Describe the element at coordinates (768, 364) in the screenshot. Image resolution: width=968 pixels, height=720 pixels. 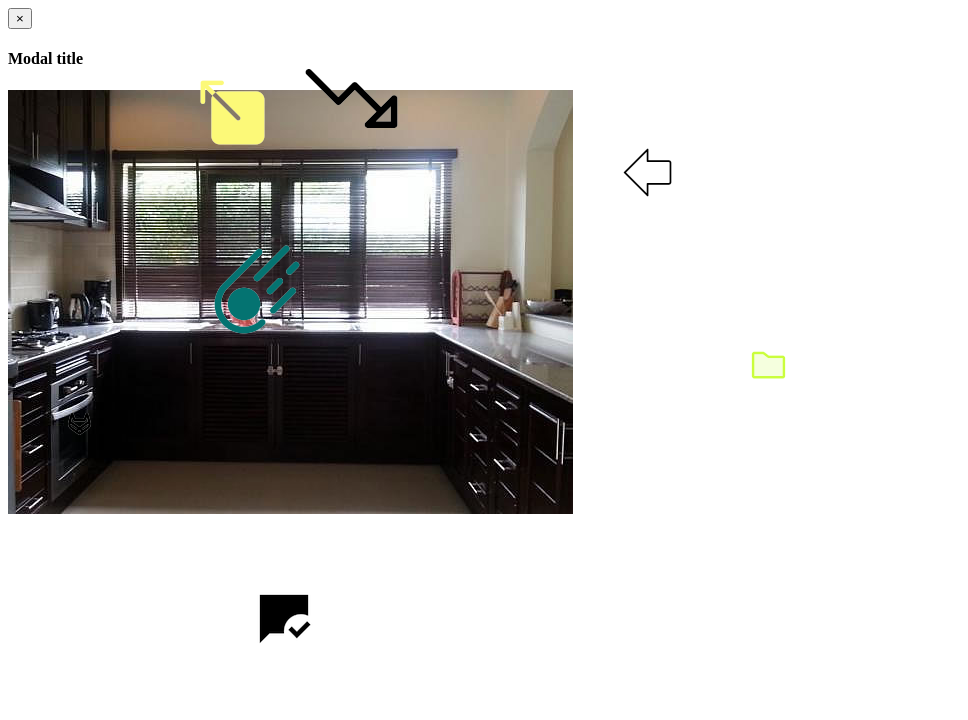
I see `access files and documents` at that location.